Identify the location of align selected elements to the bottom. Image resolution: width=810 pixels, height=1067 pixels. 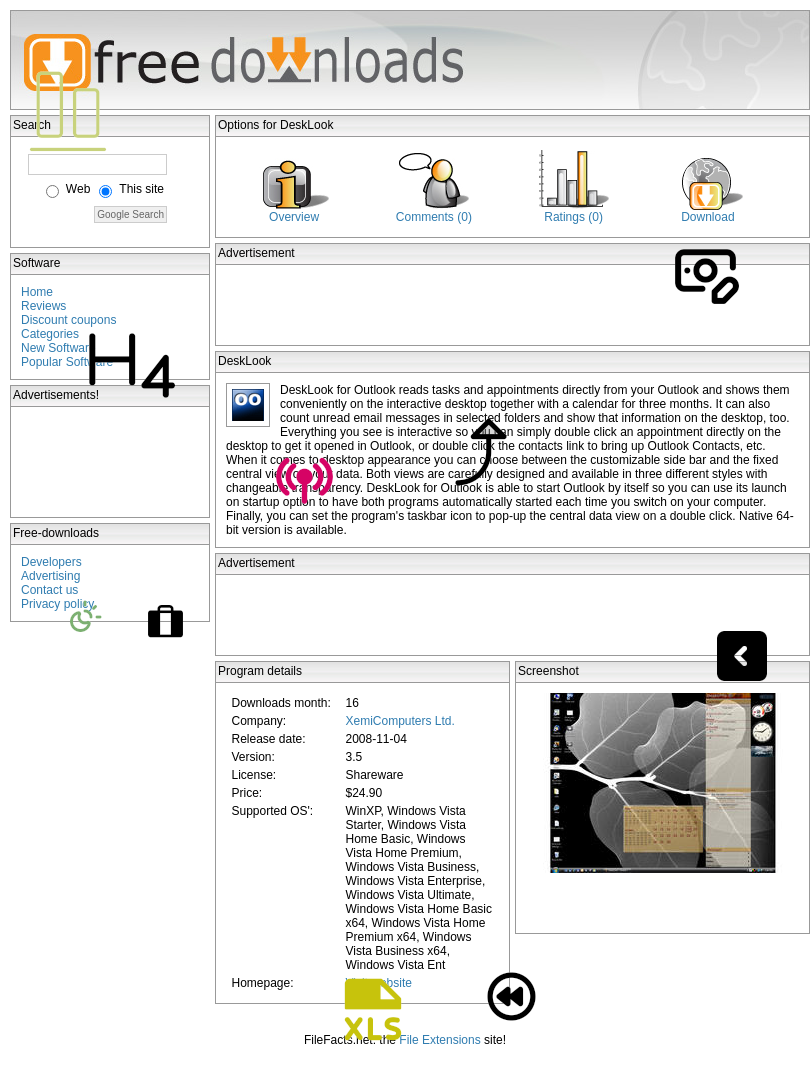
(68, 113).